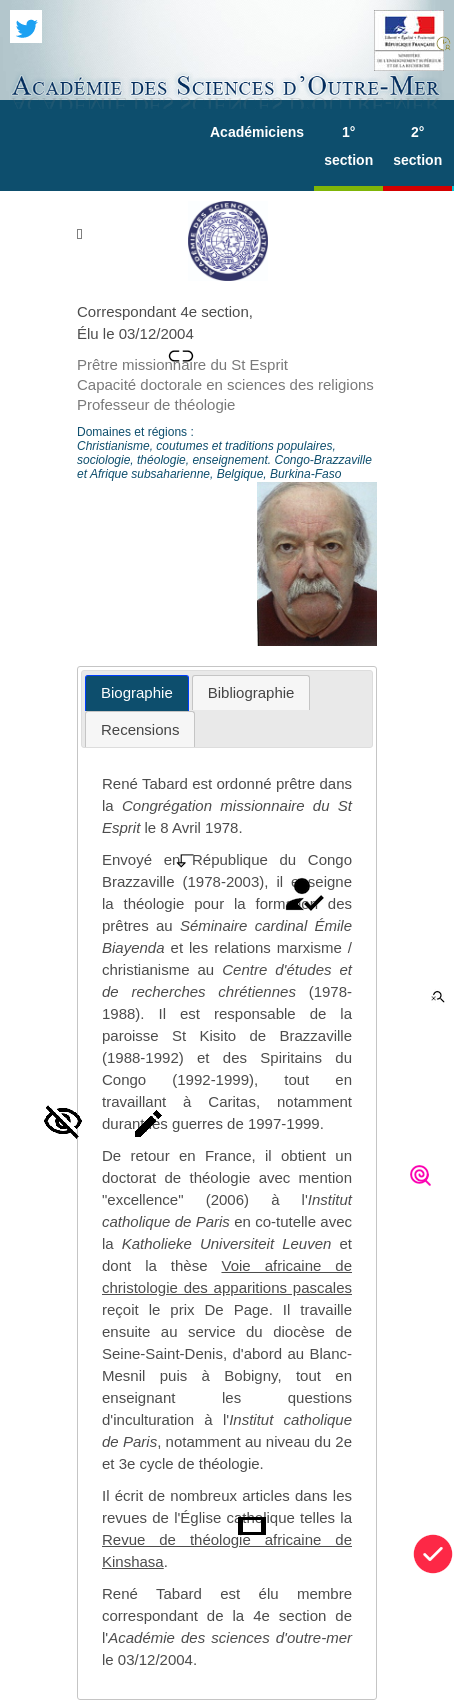 This screenshot has height=1700, width=454. I want to click on verify or approve a user account, so click(304, 894).